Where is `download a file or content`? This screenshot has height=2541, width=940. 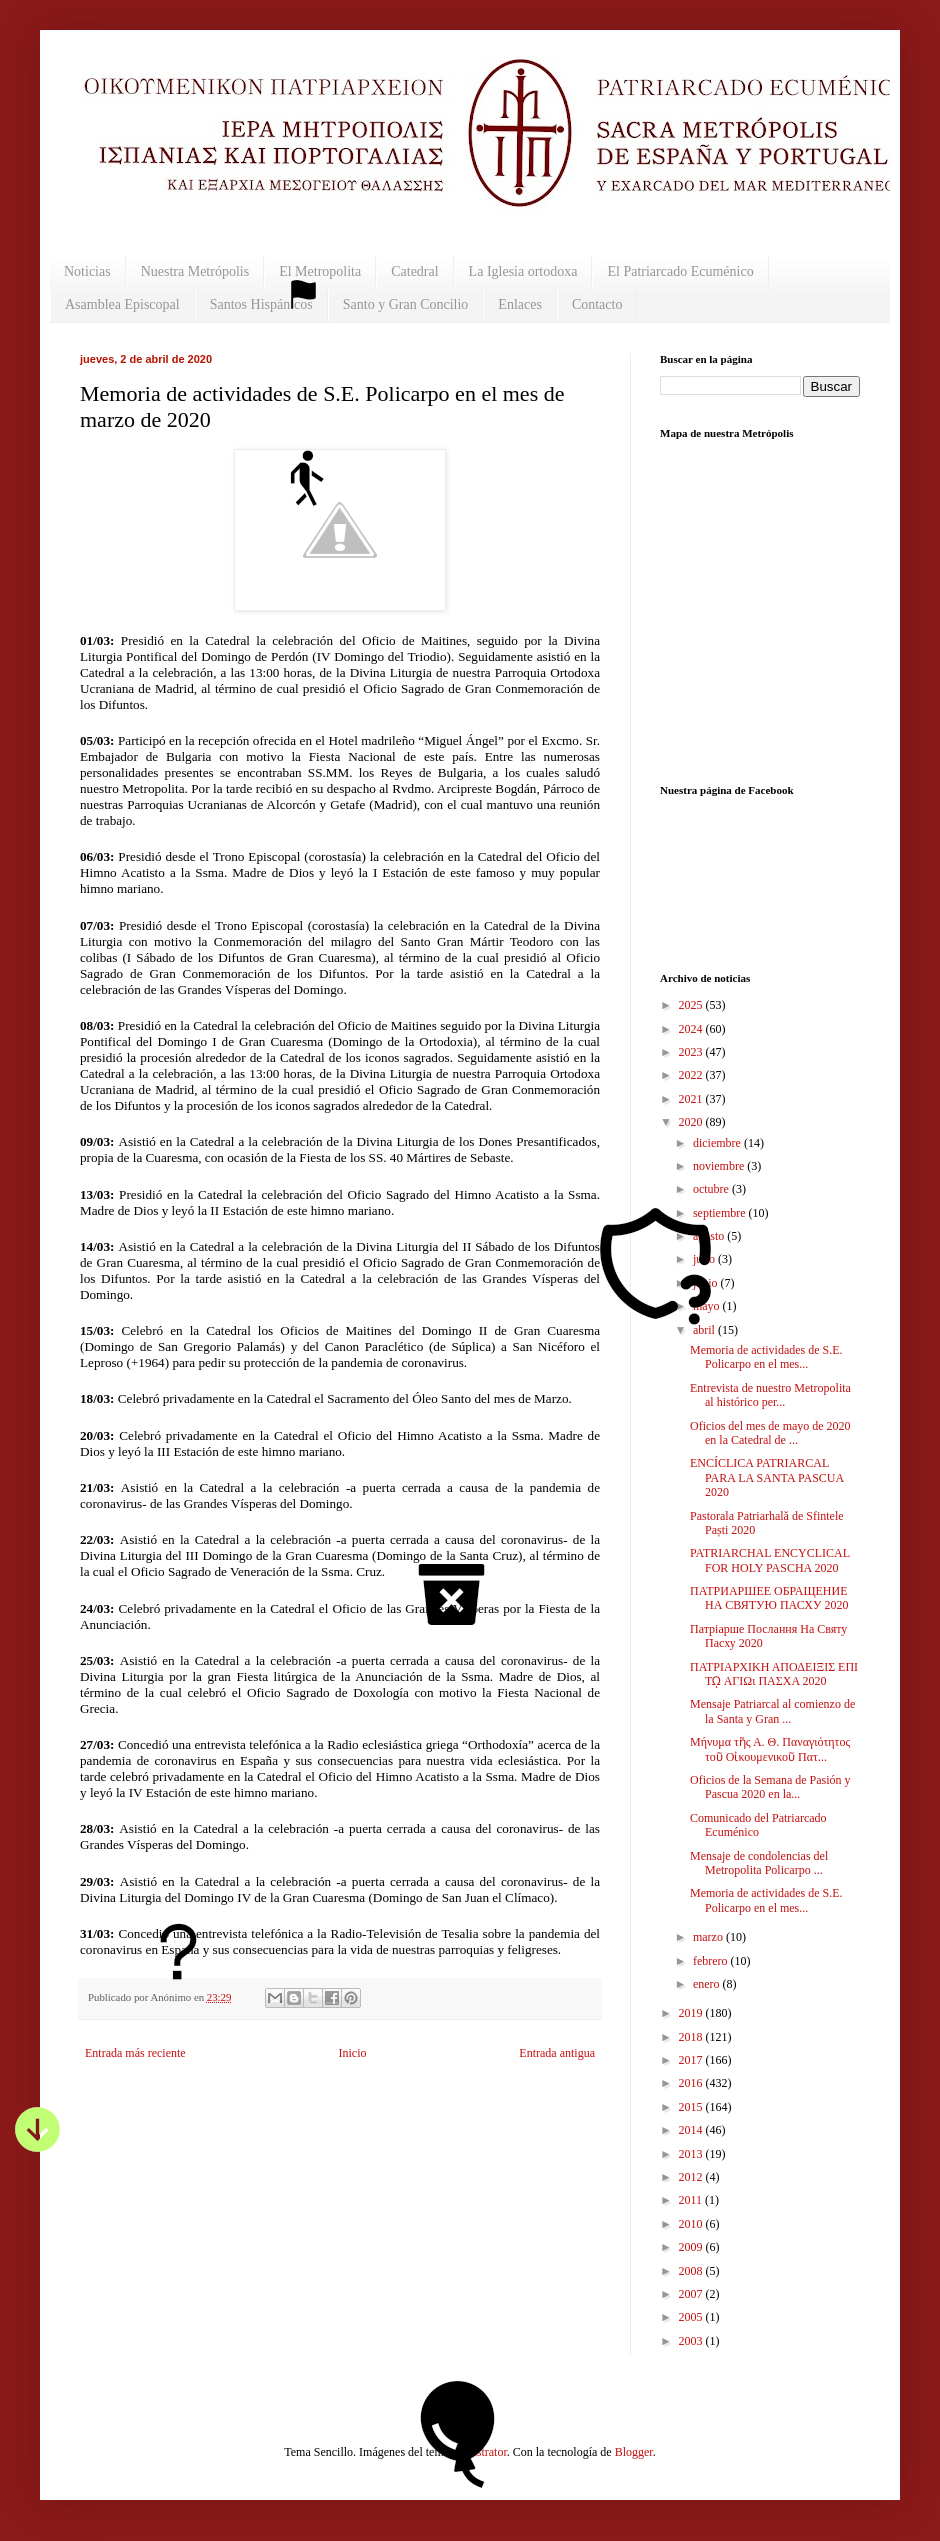 download a file or content is located at coordinates (37, 2129).